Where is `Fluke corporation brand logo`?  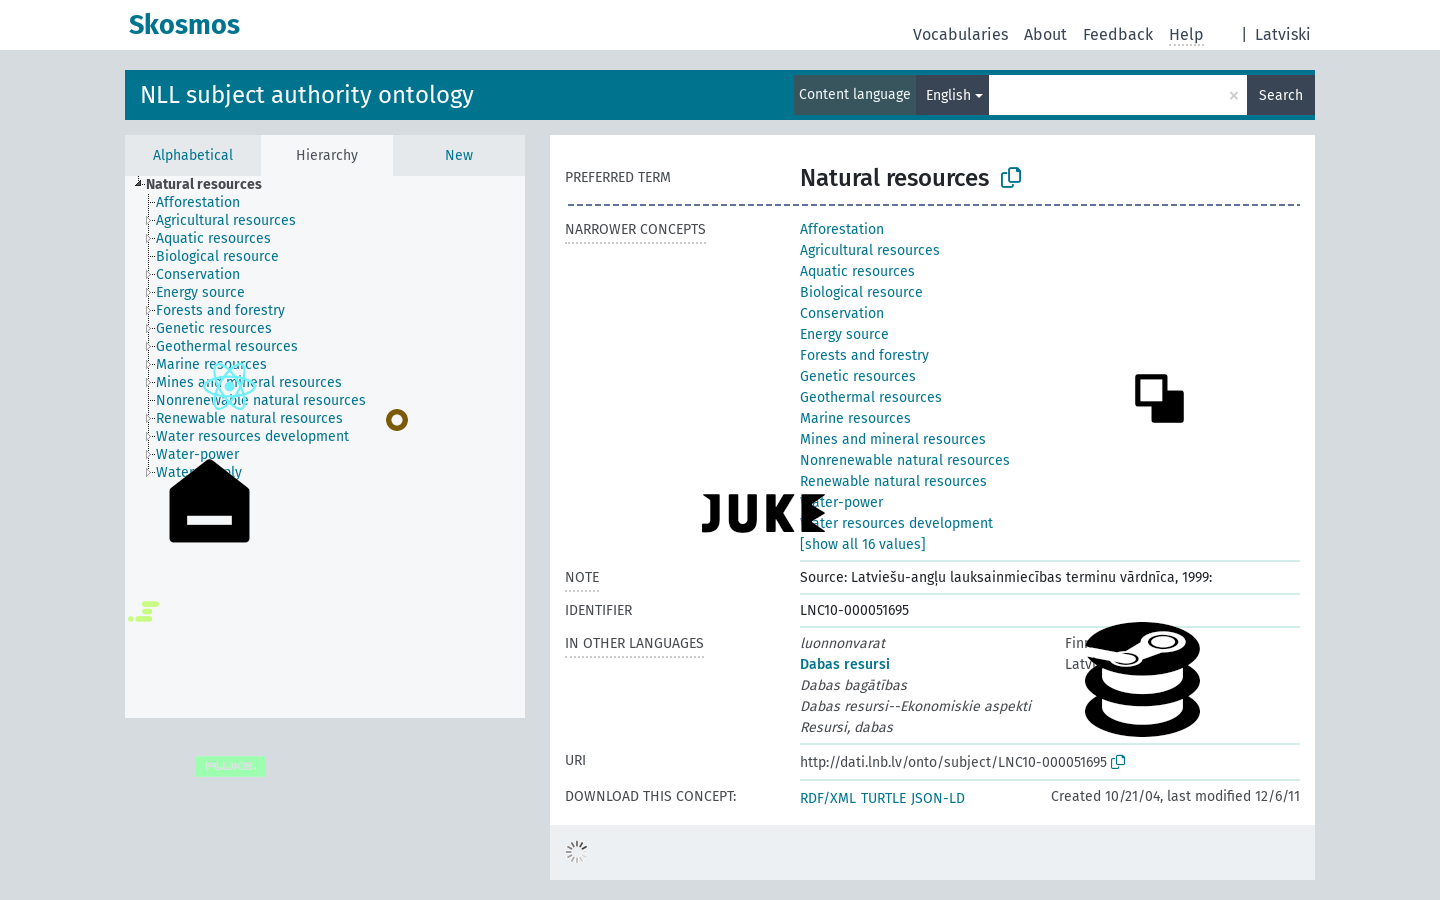 Fluke corporation brand logo is located at coordinates (230, 766).